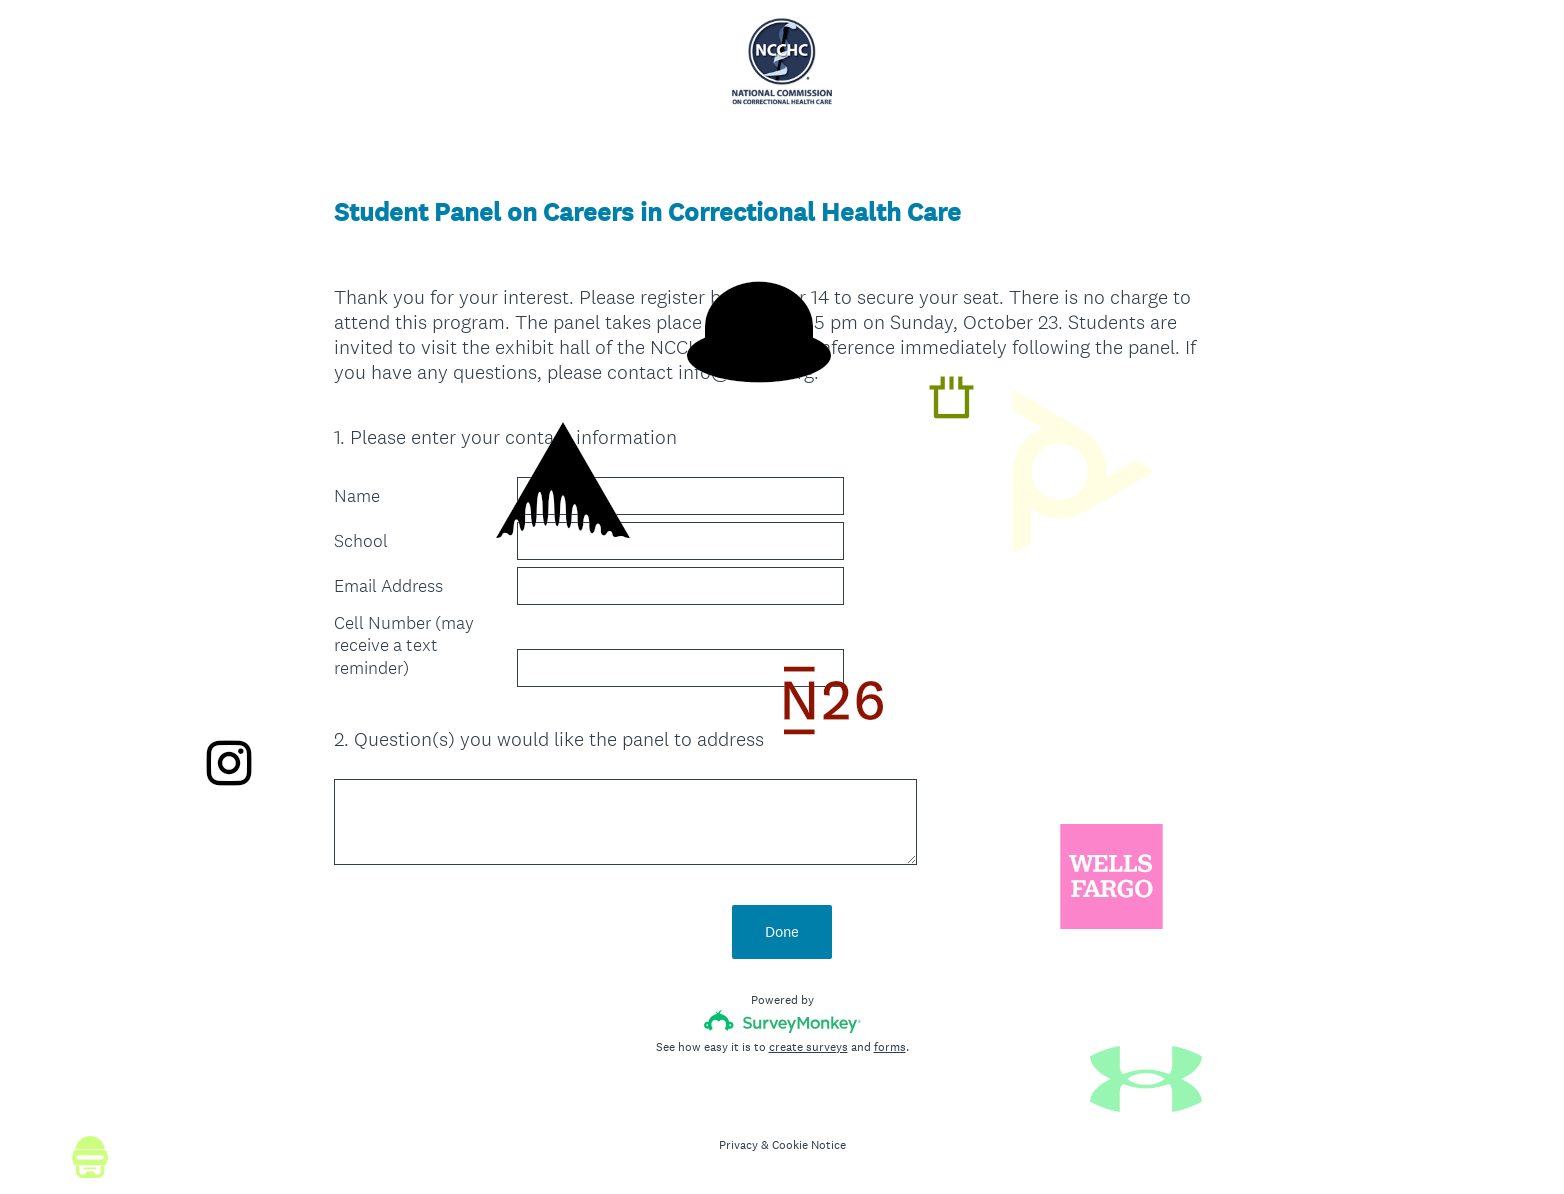 This screenshot has width=1564, height=1194. I want to click on open Alfred app, so click(759, 332).